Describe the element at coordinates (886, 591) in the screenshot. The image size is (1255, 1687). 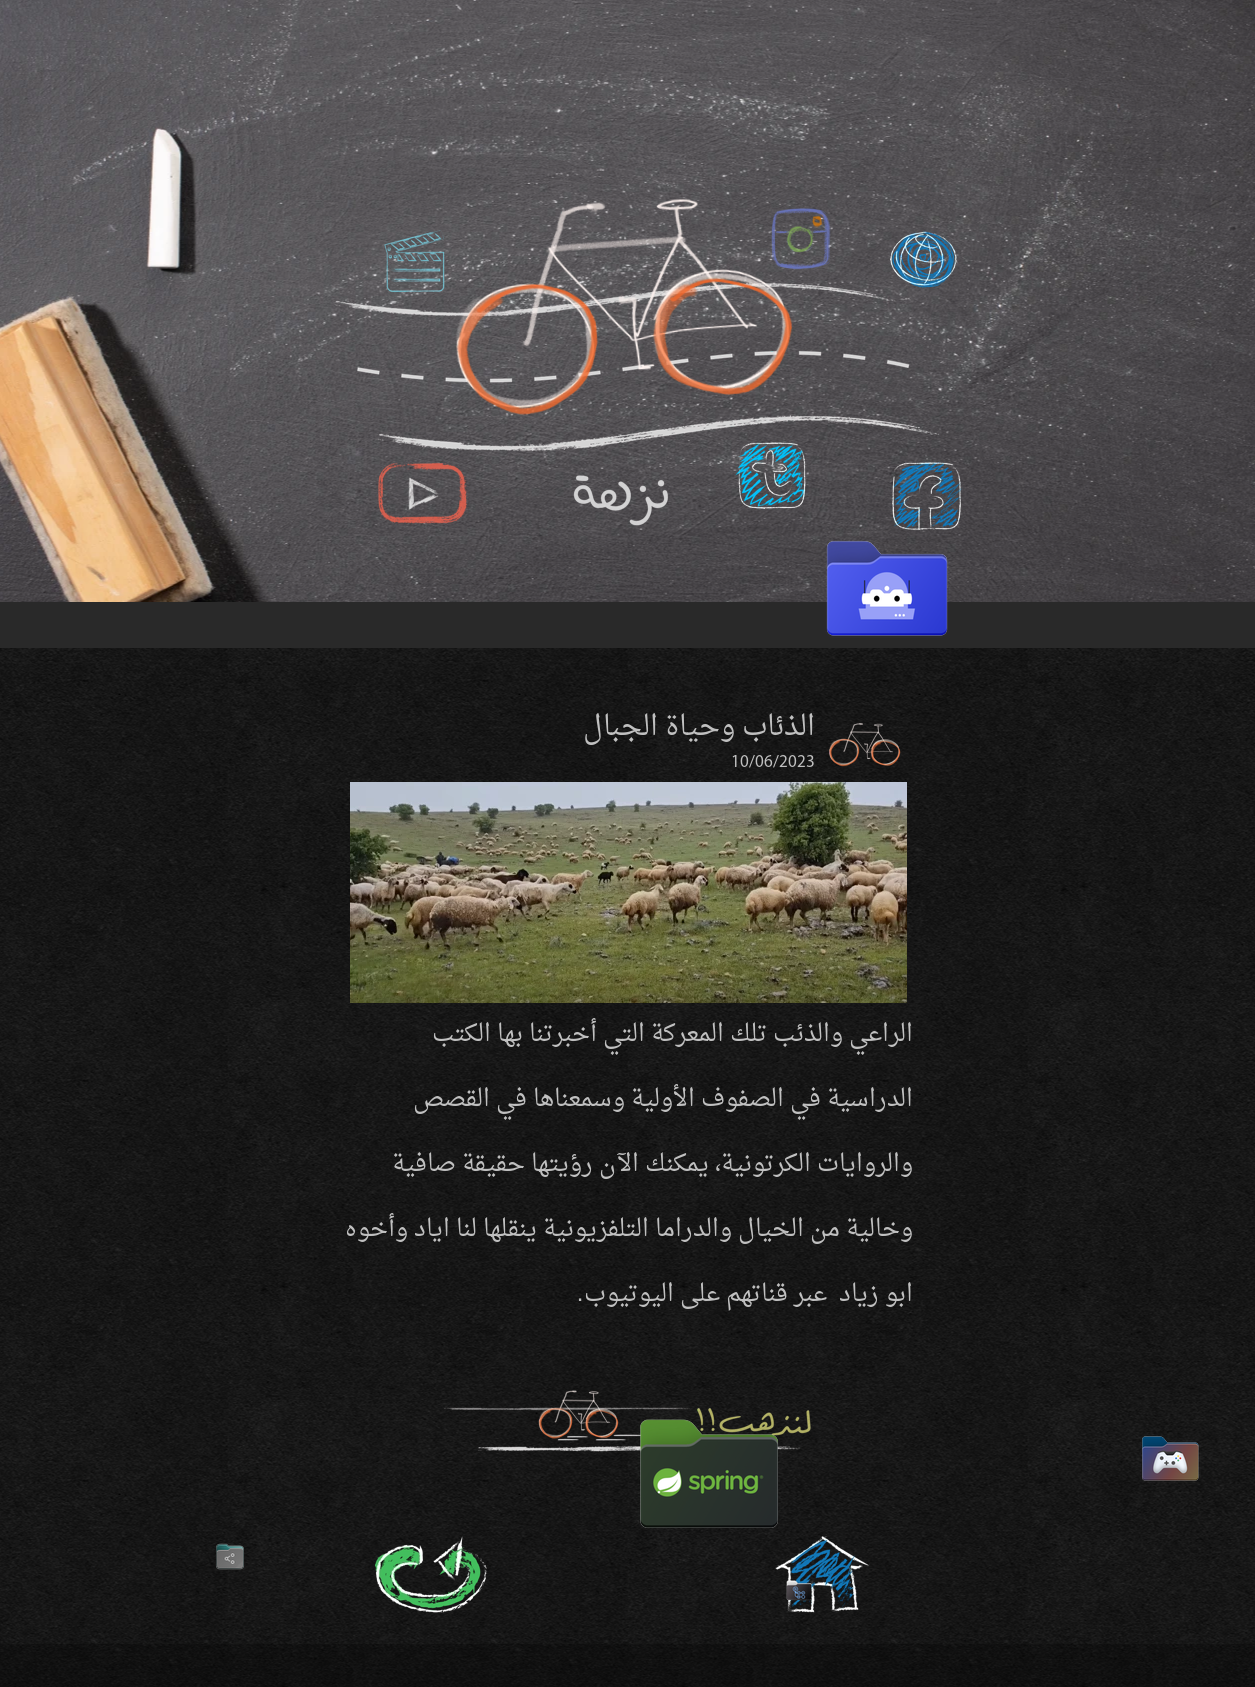
I see `open folder containing discord bot files` at that location.